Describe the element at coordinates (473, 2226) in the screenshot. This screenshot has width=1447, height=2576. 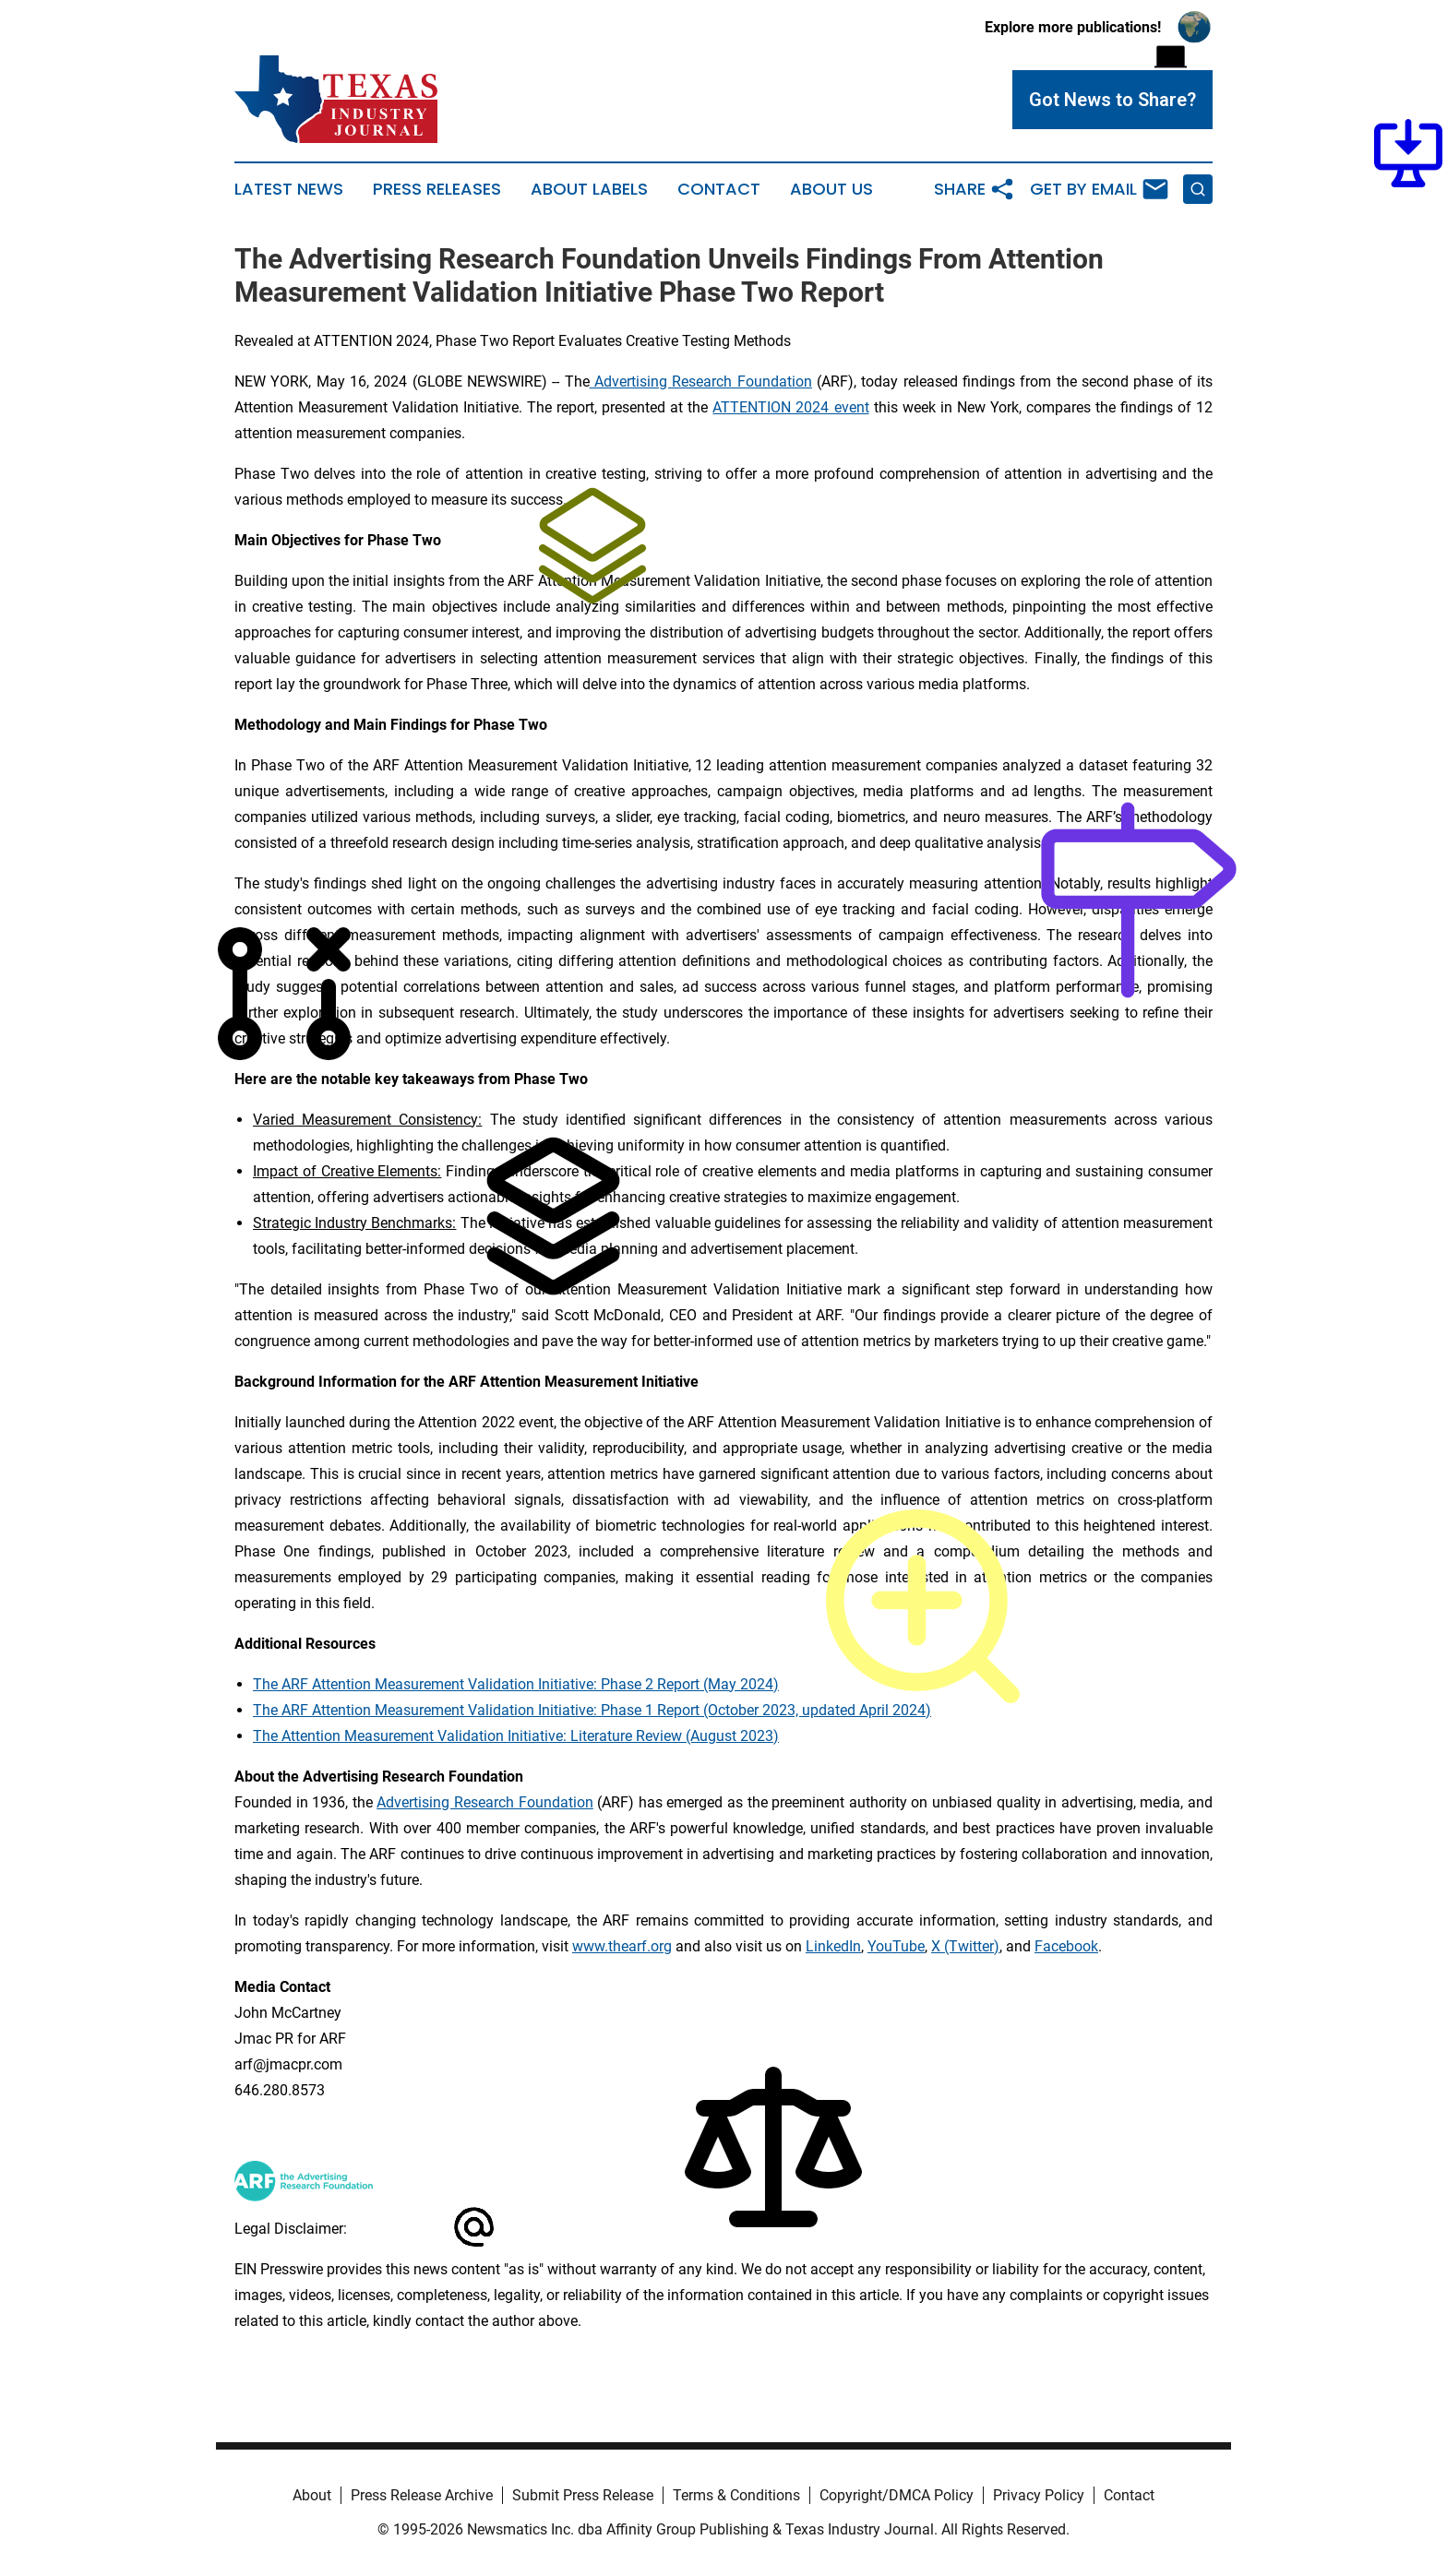
I see `enter or view email address` at that location.